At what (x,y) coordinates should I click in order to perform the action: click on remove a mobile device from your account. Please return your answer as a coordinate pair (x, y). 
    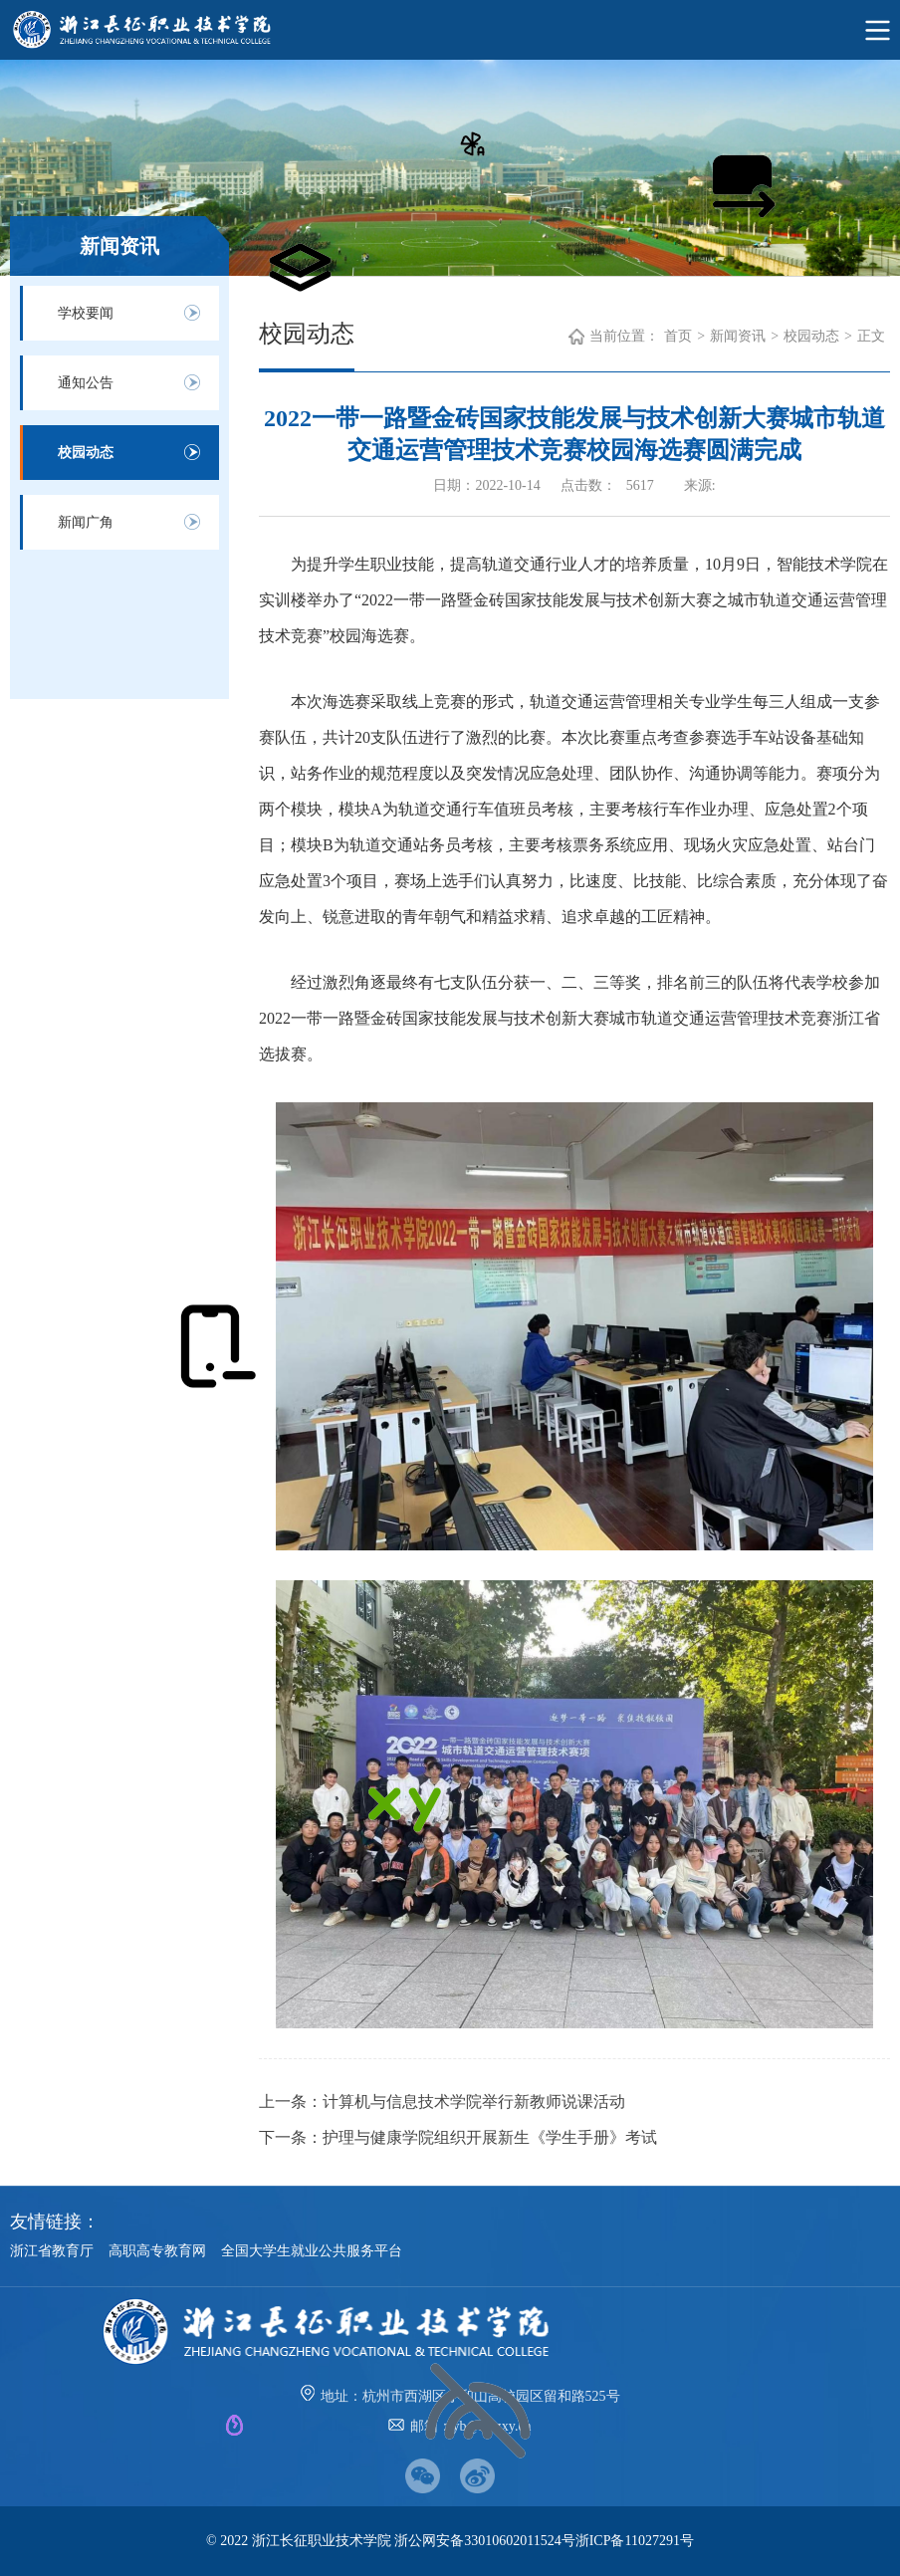
    Looking at the image, I should click on (210, 1346).